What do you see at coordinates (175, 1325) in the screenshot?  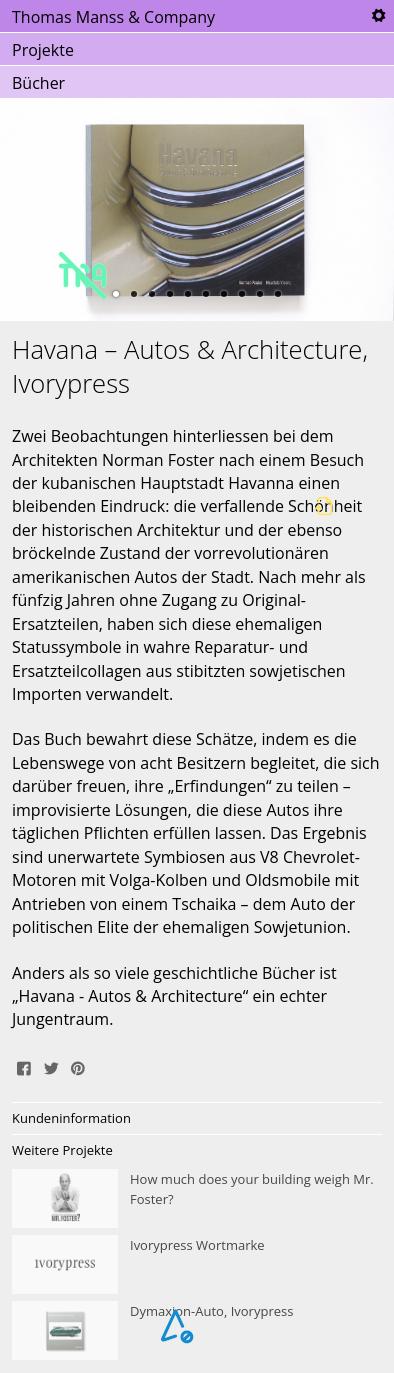 I see `cancel current navigation route` at bounding box center [175, 1325].